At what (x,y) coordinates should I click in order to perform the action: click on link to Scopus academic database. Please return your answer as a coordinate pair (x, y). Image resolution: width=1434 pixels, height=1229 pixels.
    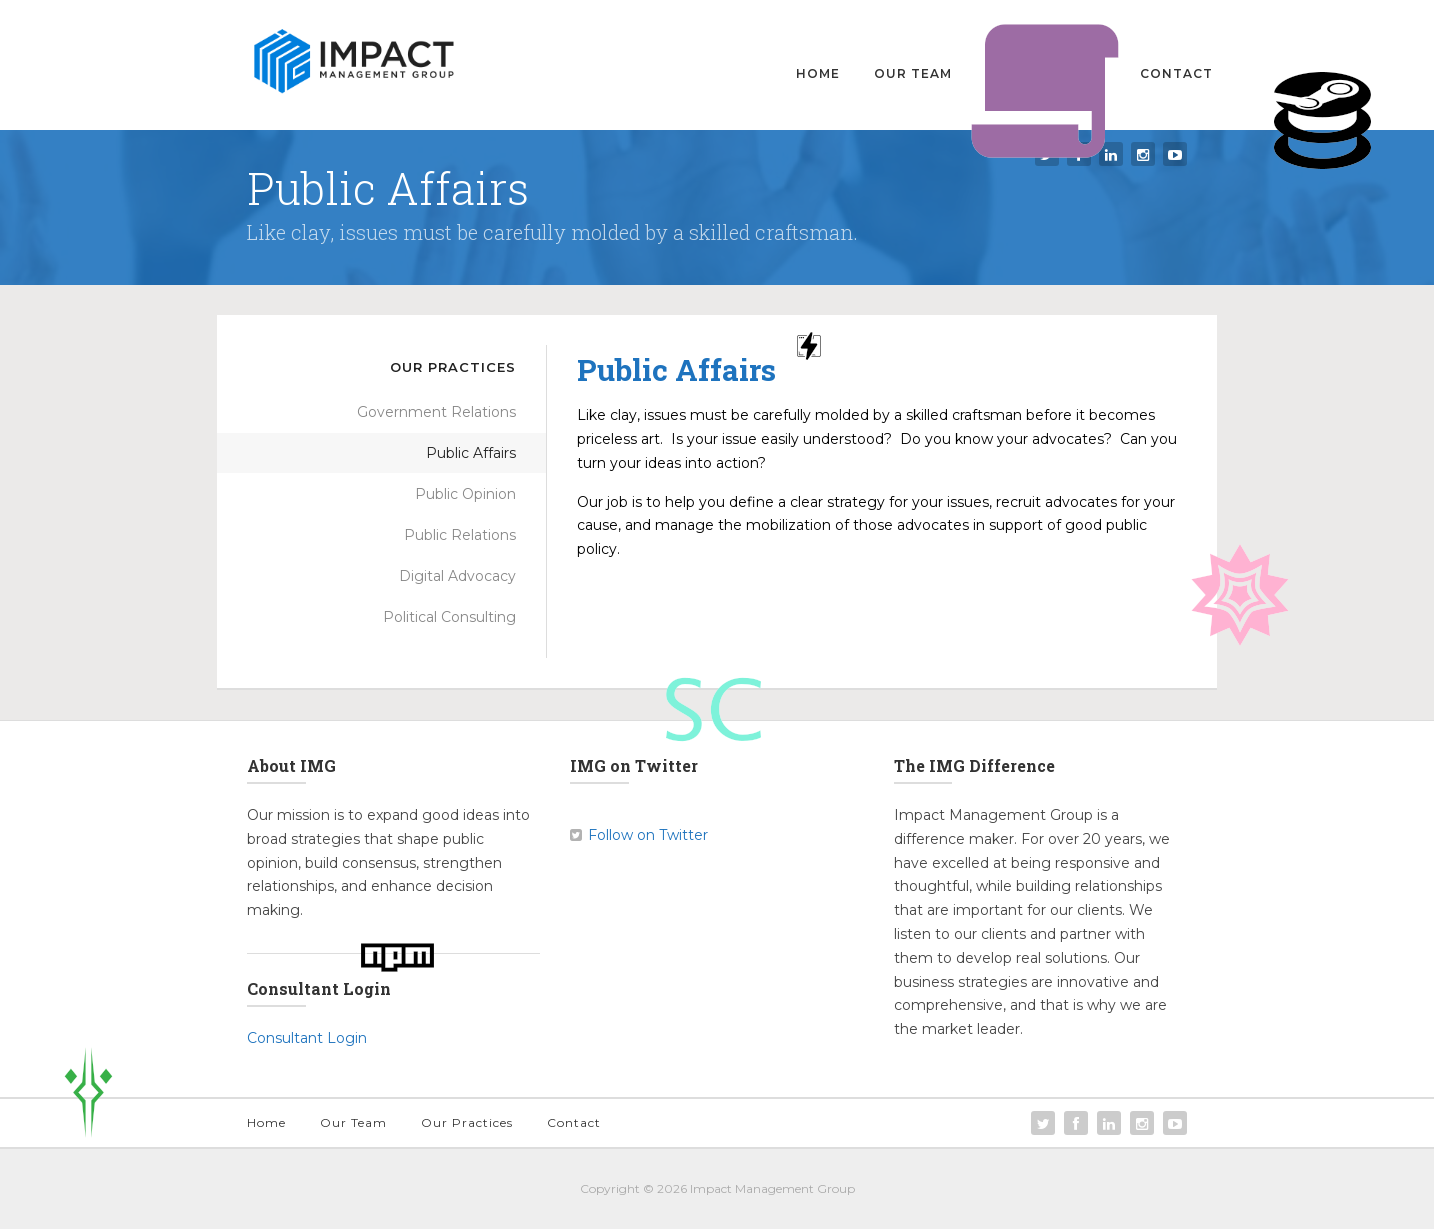
    Looking at the image, I should click on (713, 709).